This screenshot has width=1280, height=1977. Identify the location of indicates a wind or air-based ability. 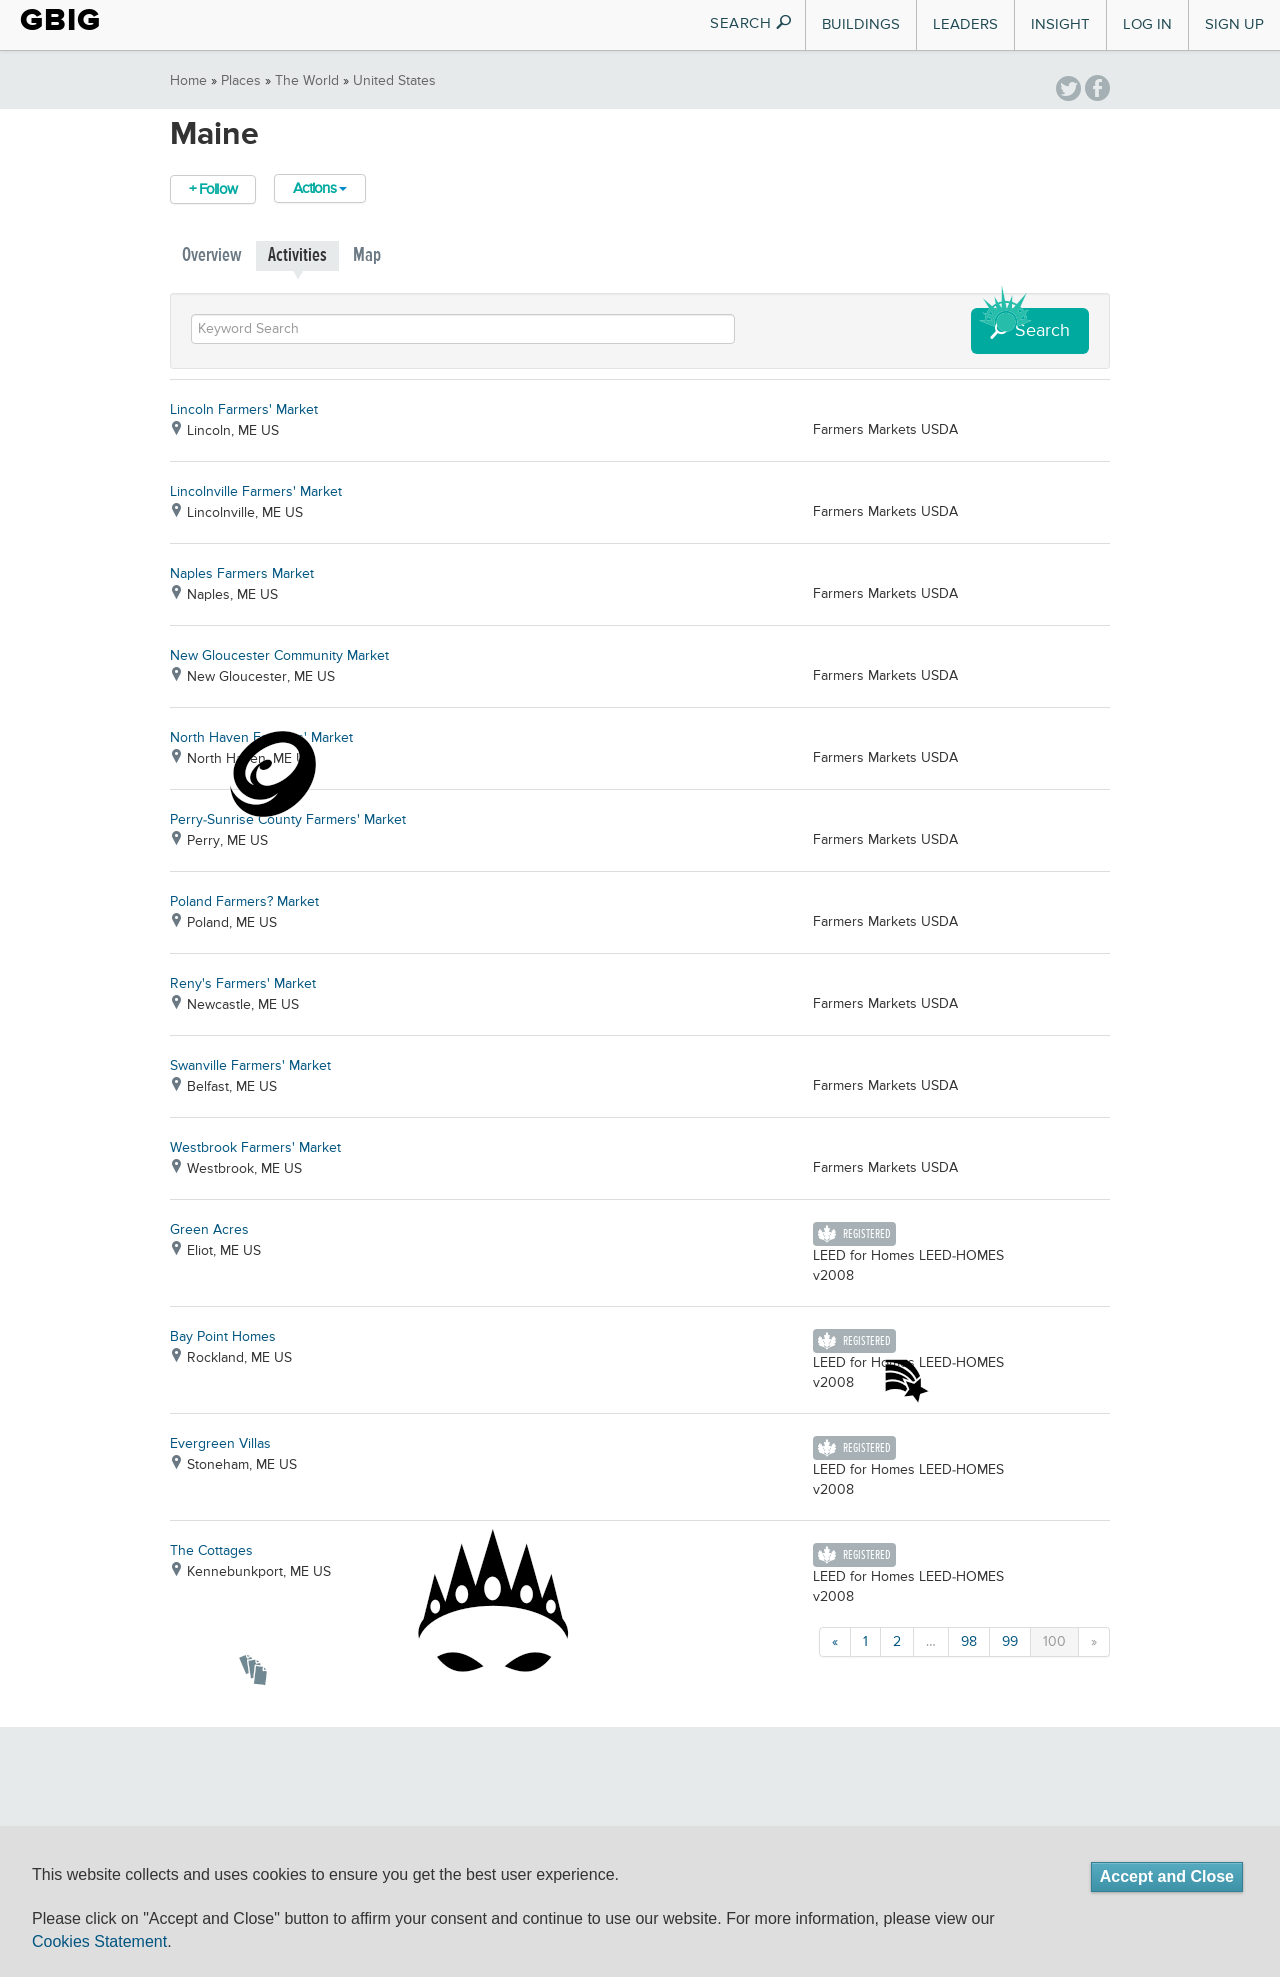
(273, 774).